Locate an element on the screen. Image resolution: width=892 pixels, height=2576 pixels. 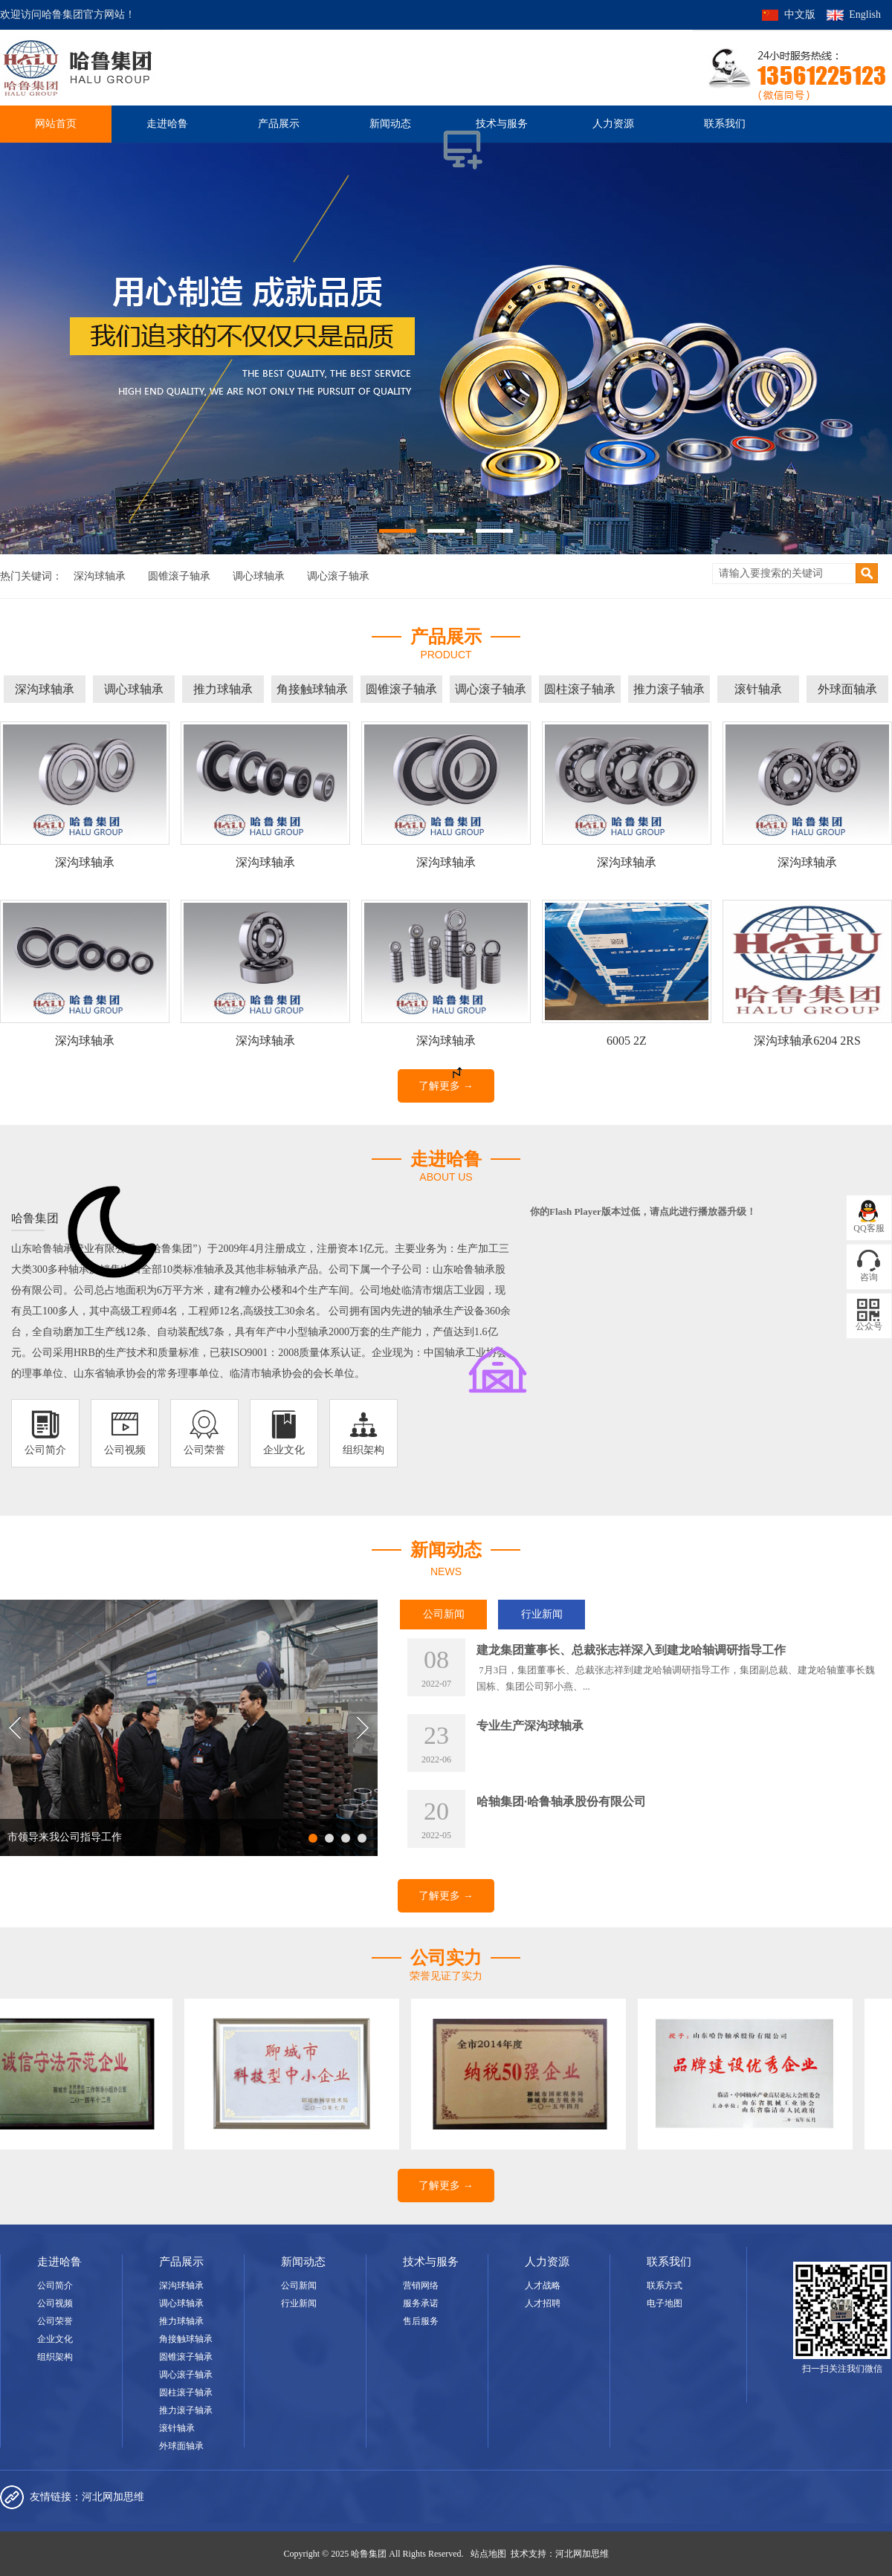
add a new desktop device is located at coordinates (462, 149).